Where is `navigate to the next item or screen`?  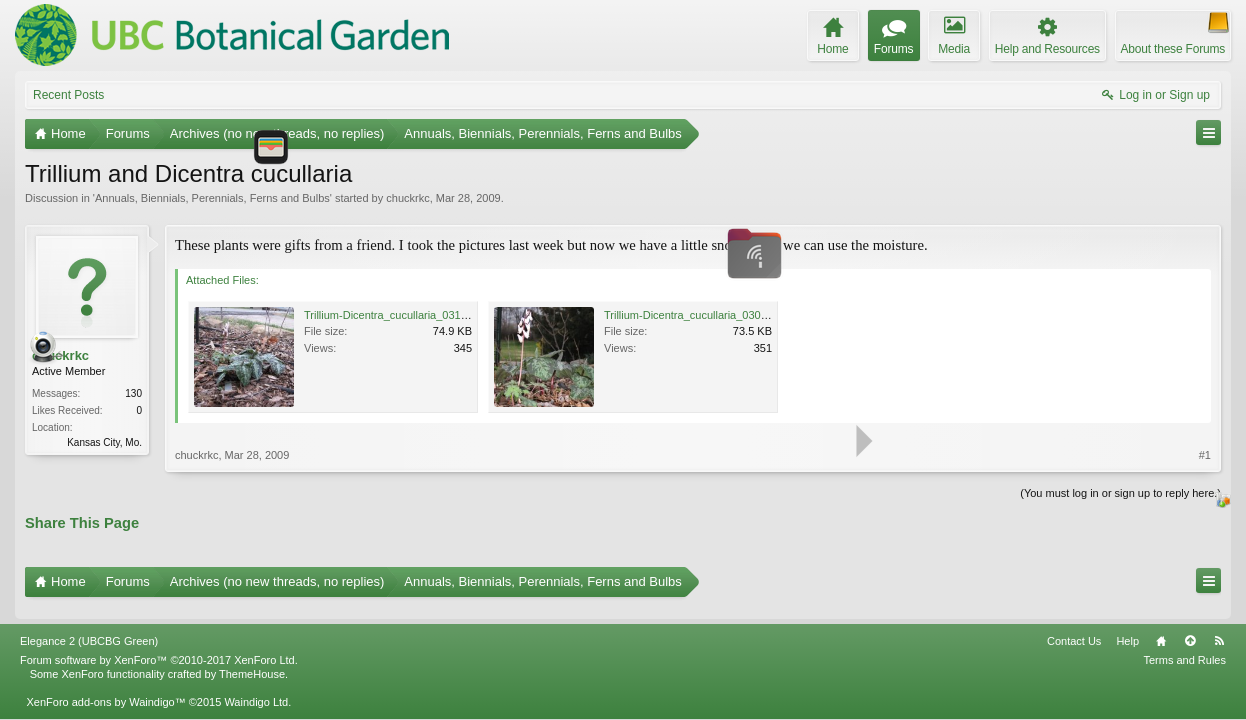 navigate to the next item or screen is located at coordinates (863, 441).